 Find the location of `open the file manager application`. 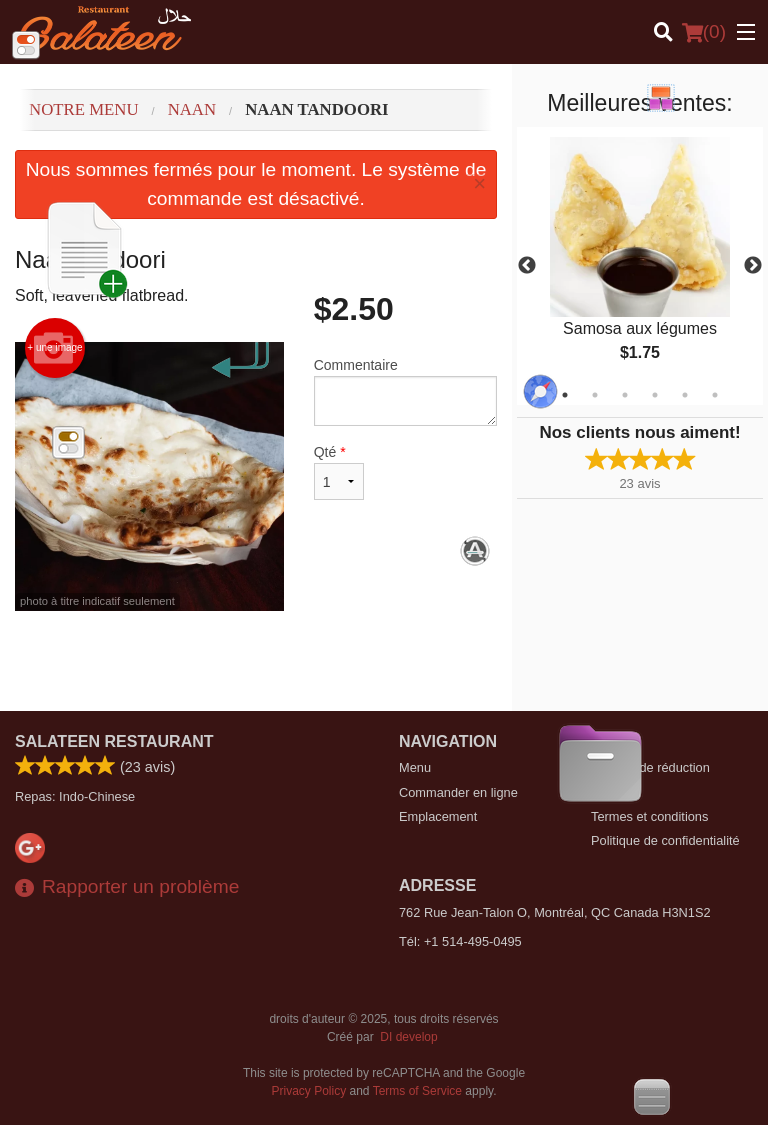

open the file manager application is located at coordinates (600, 763).